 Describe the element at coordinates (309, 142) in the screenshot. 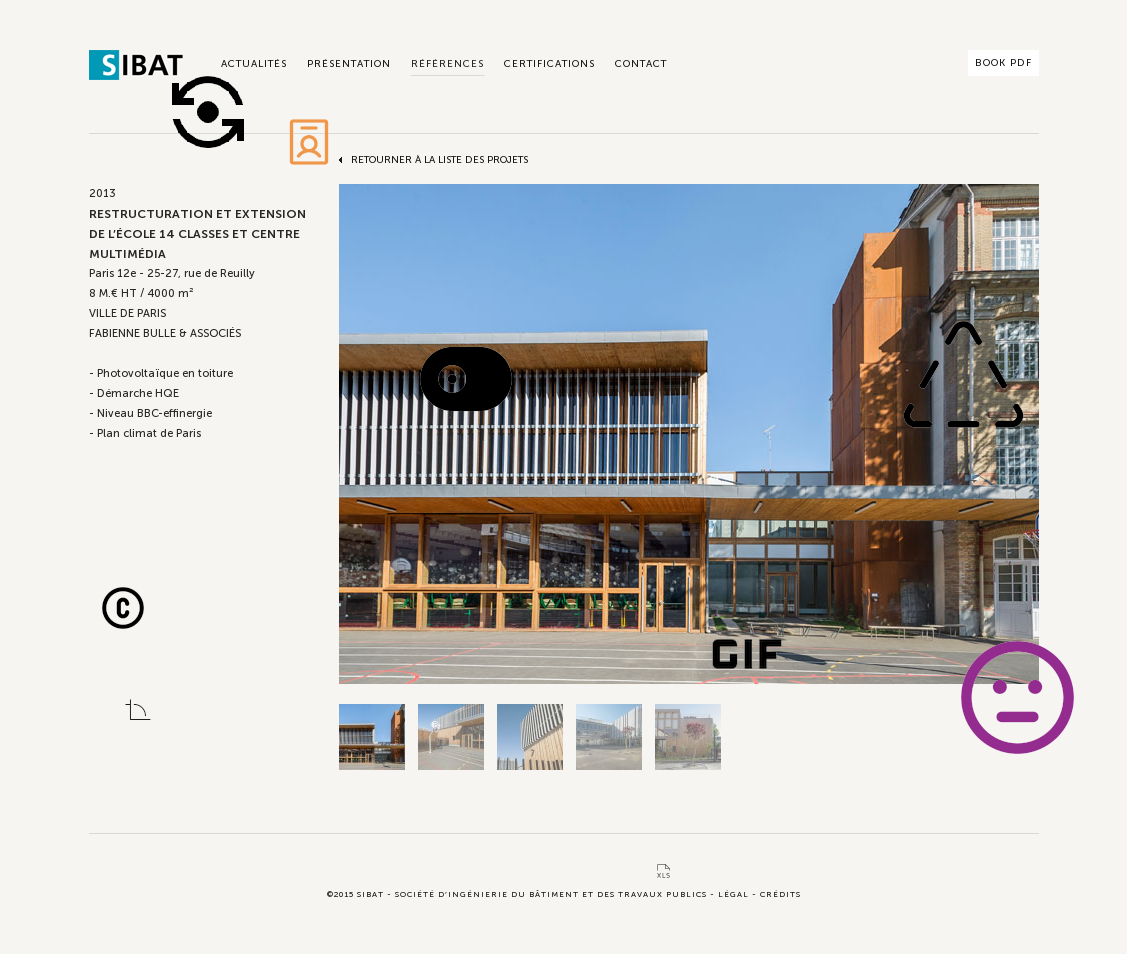

I see `view user profile or identity information` at that location.